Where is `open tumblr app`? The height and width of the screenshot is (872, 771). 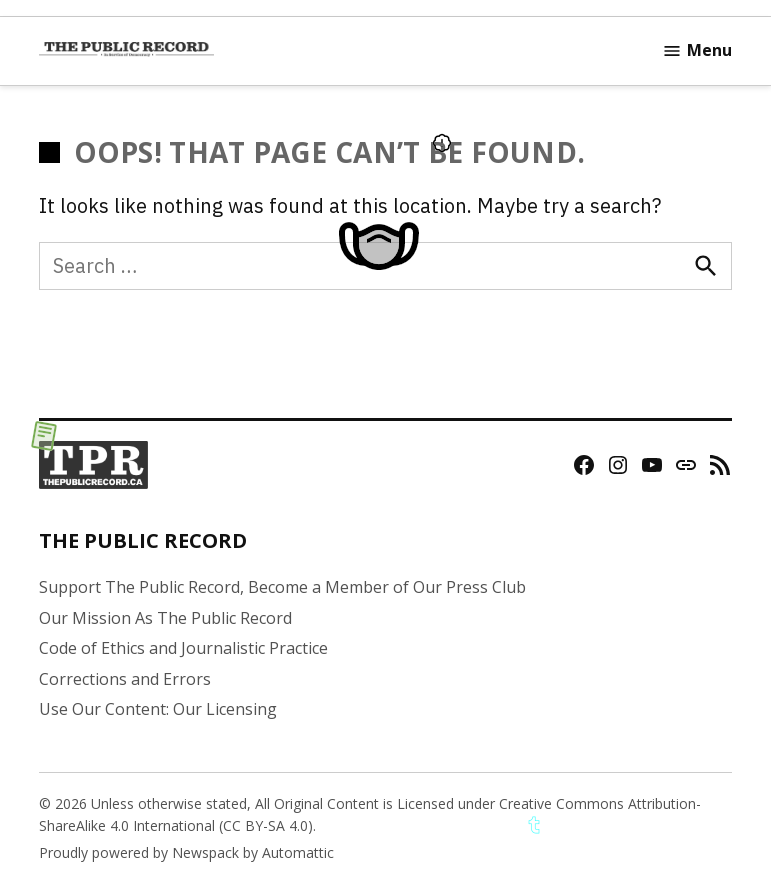 open tumblr app is located at coordinates (534, 825).